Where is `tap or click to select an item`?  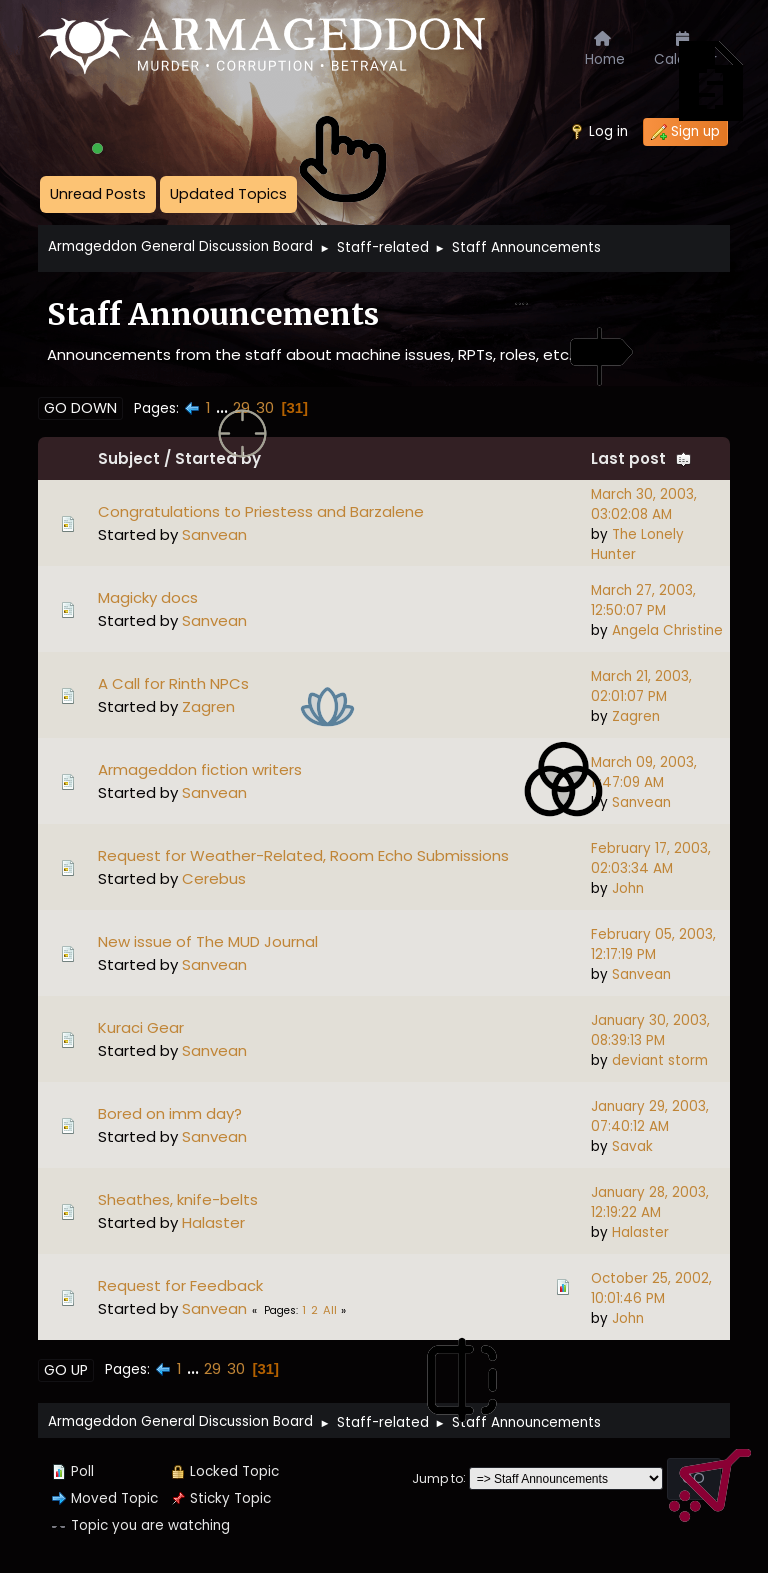
tap or click to select an item is located at coordinates (343, 159).